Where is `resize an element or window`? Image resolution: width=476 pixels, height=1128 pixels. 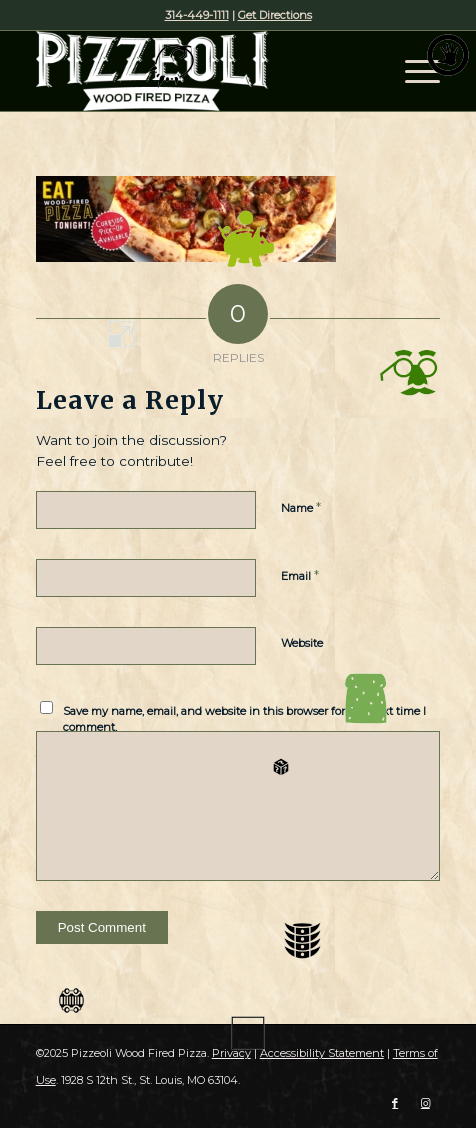 resize an element or window is located at coordinates (122, 334).